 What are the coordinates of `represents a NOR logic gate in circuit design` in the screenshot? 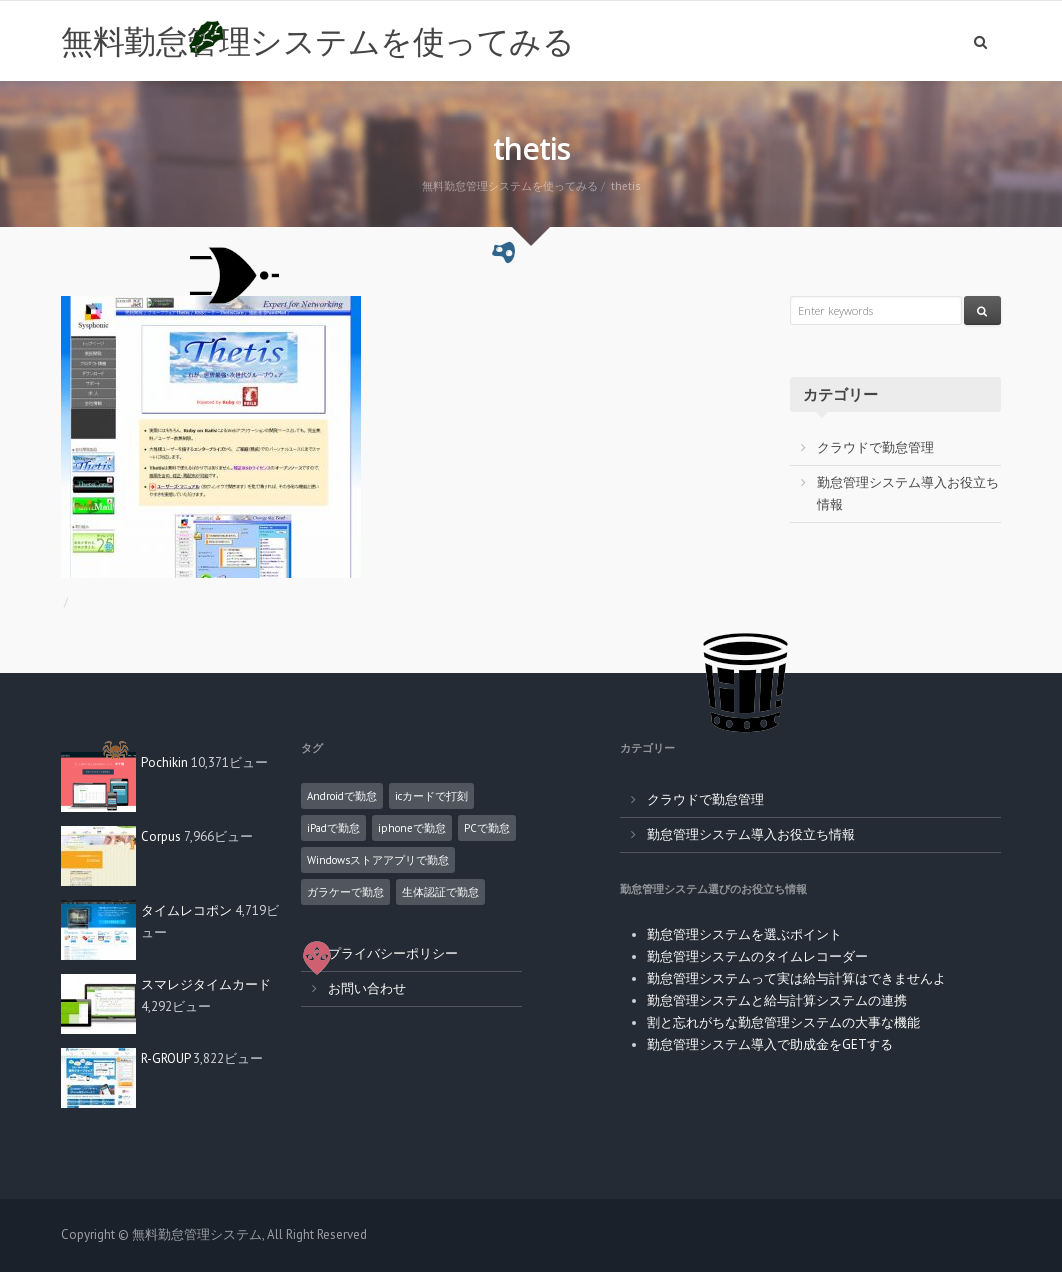 It's located at (234, 275).